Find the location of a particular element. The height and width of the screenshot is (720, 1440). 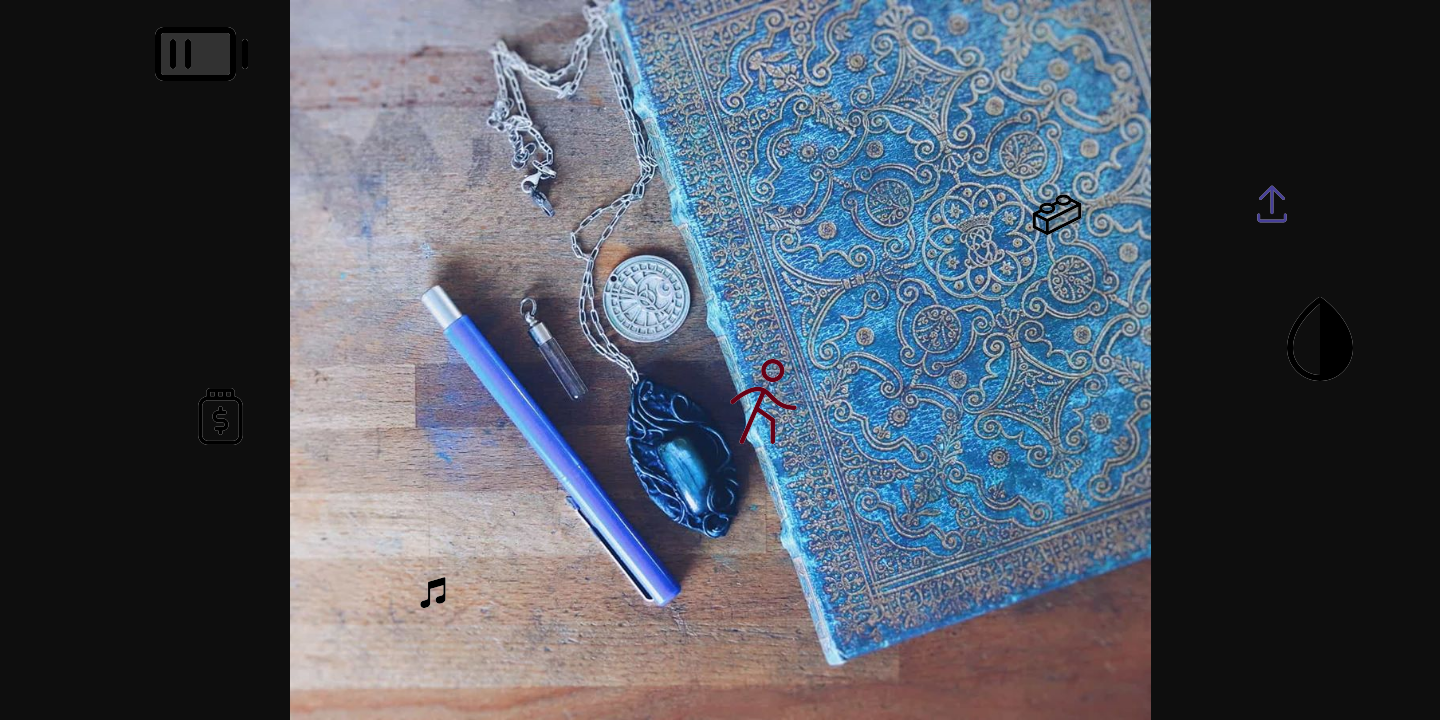

upload a file or document is located at coordinates (1272, 204).